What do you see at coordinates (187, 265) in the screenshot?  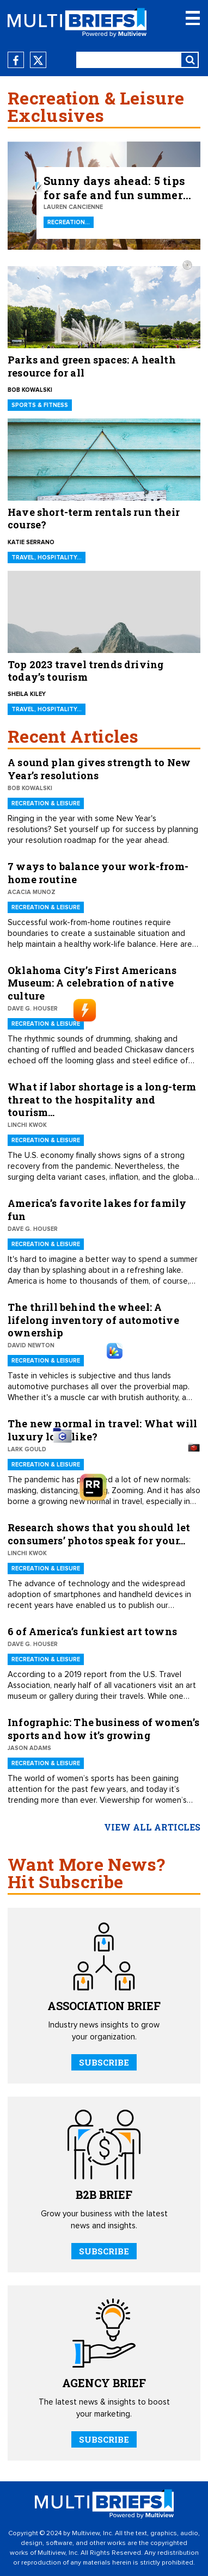 I see `unmount or eject a CD/DVD disc` at bounding box center [187, 265].